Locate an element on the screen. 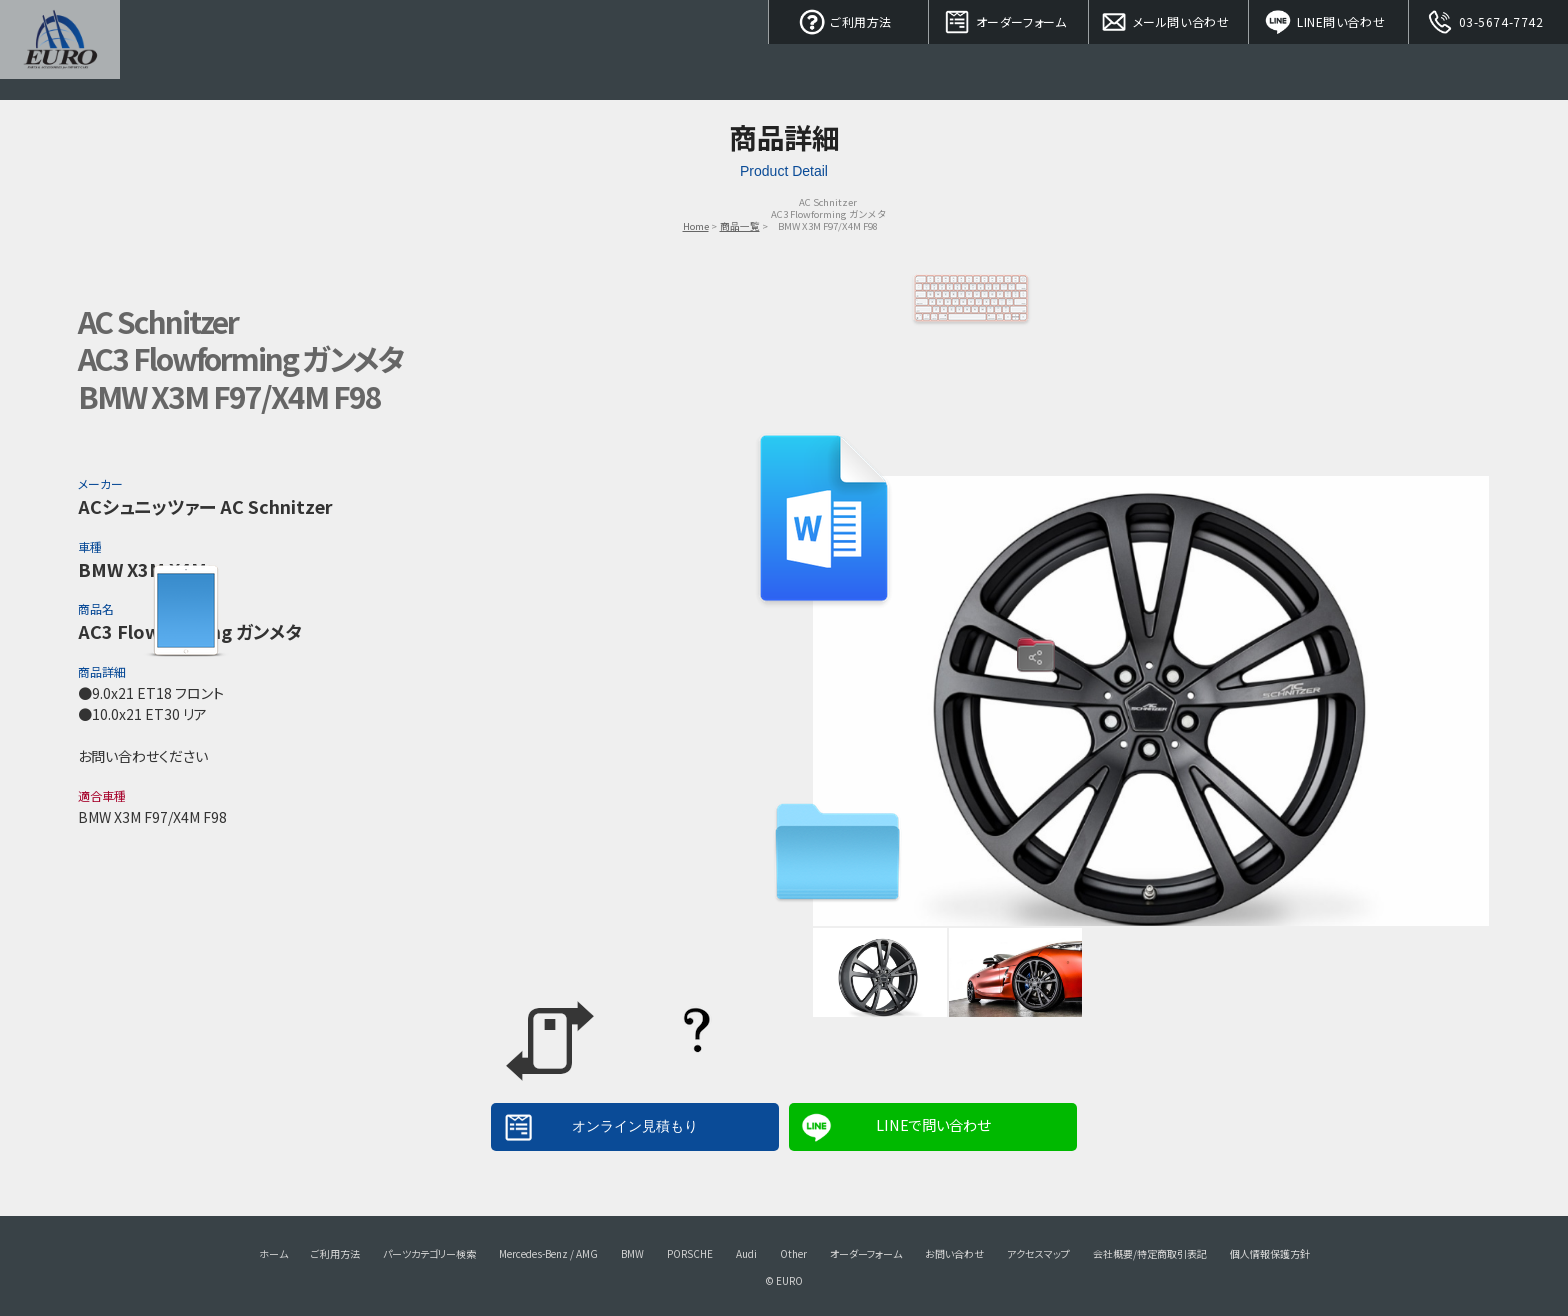  open a Microsoft Word document is located at coordinates (824, 518).